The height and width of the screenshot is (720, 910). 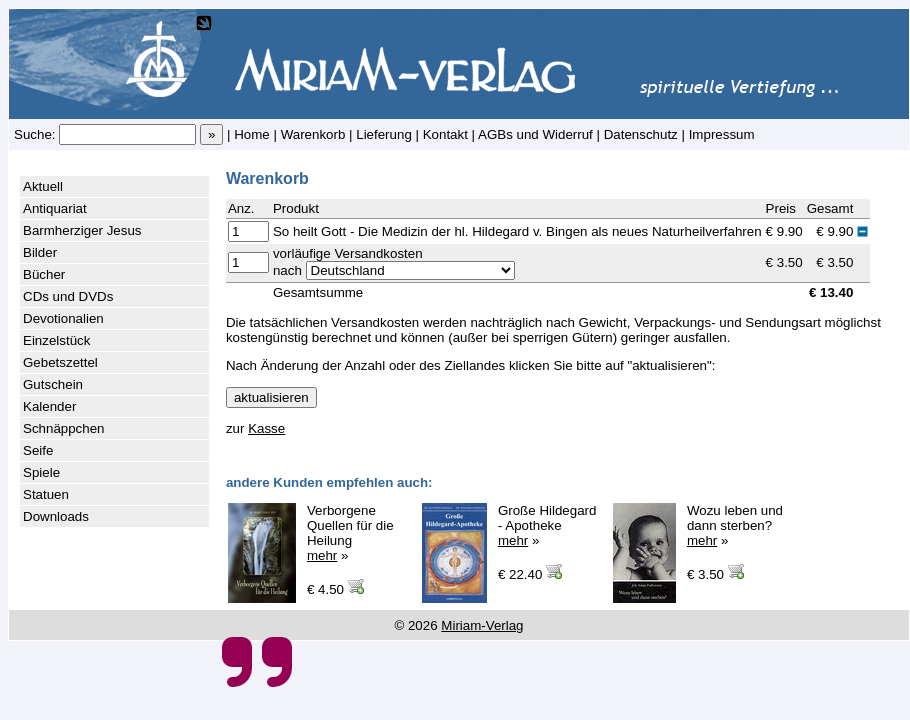 I want to click on insert a block quote, so click(x=257, y=662).